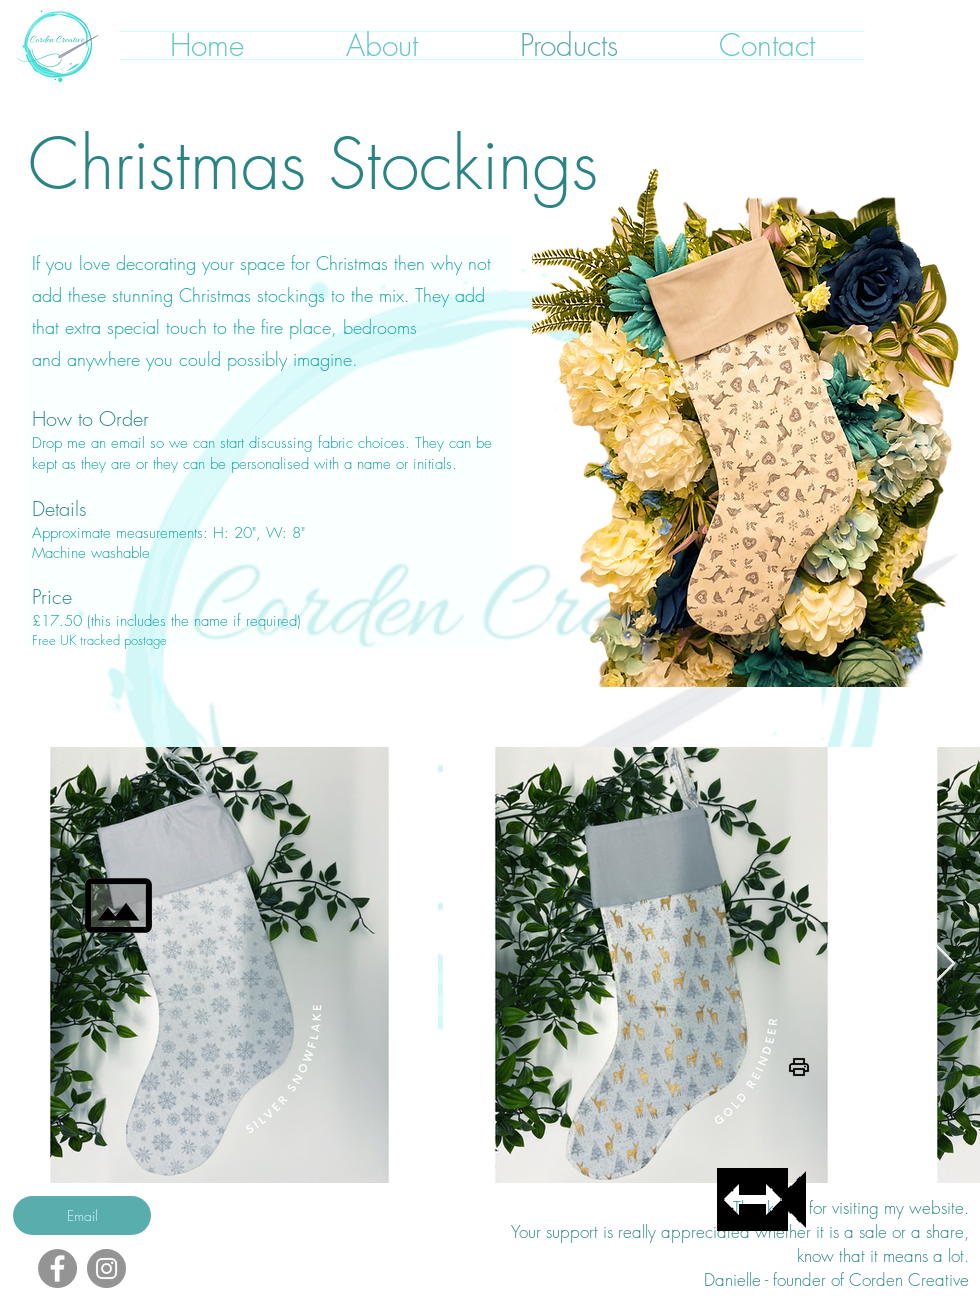  Describe the element at coordinates (761, 1199) in the screenshot. I see `switch between front and rear camera during video recording` at that location.